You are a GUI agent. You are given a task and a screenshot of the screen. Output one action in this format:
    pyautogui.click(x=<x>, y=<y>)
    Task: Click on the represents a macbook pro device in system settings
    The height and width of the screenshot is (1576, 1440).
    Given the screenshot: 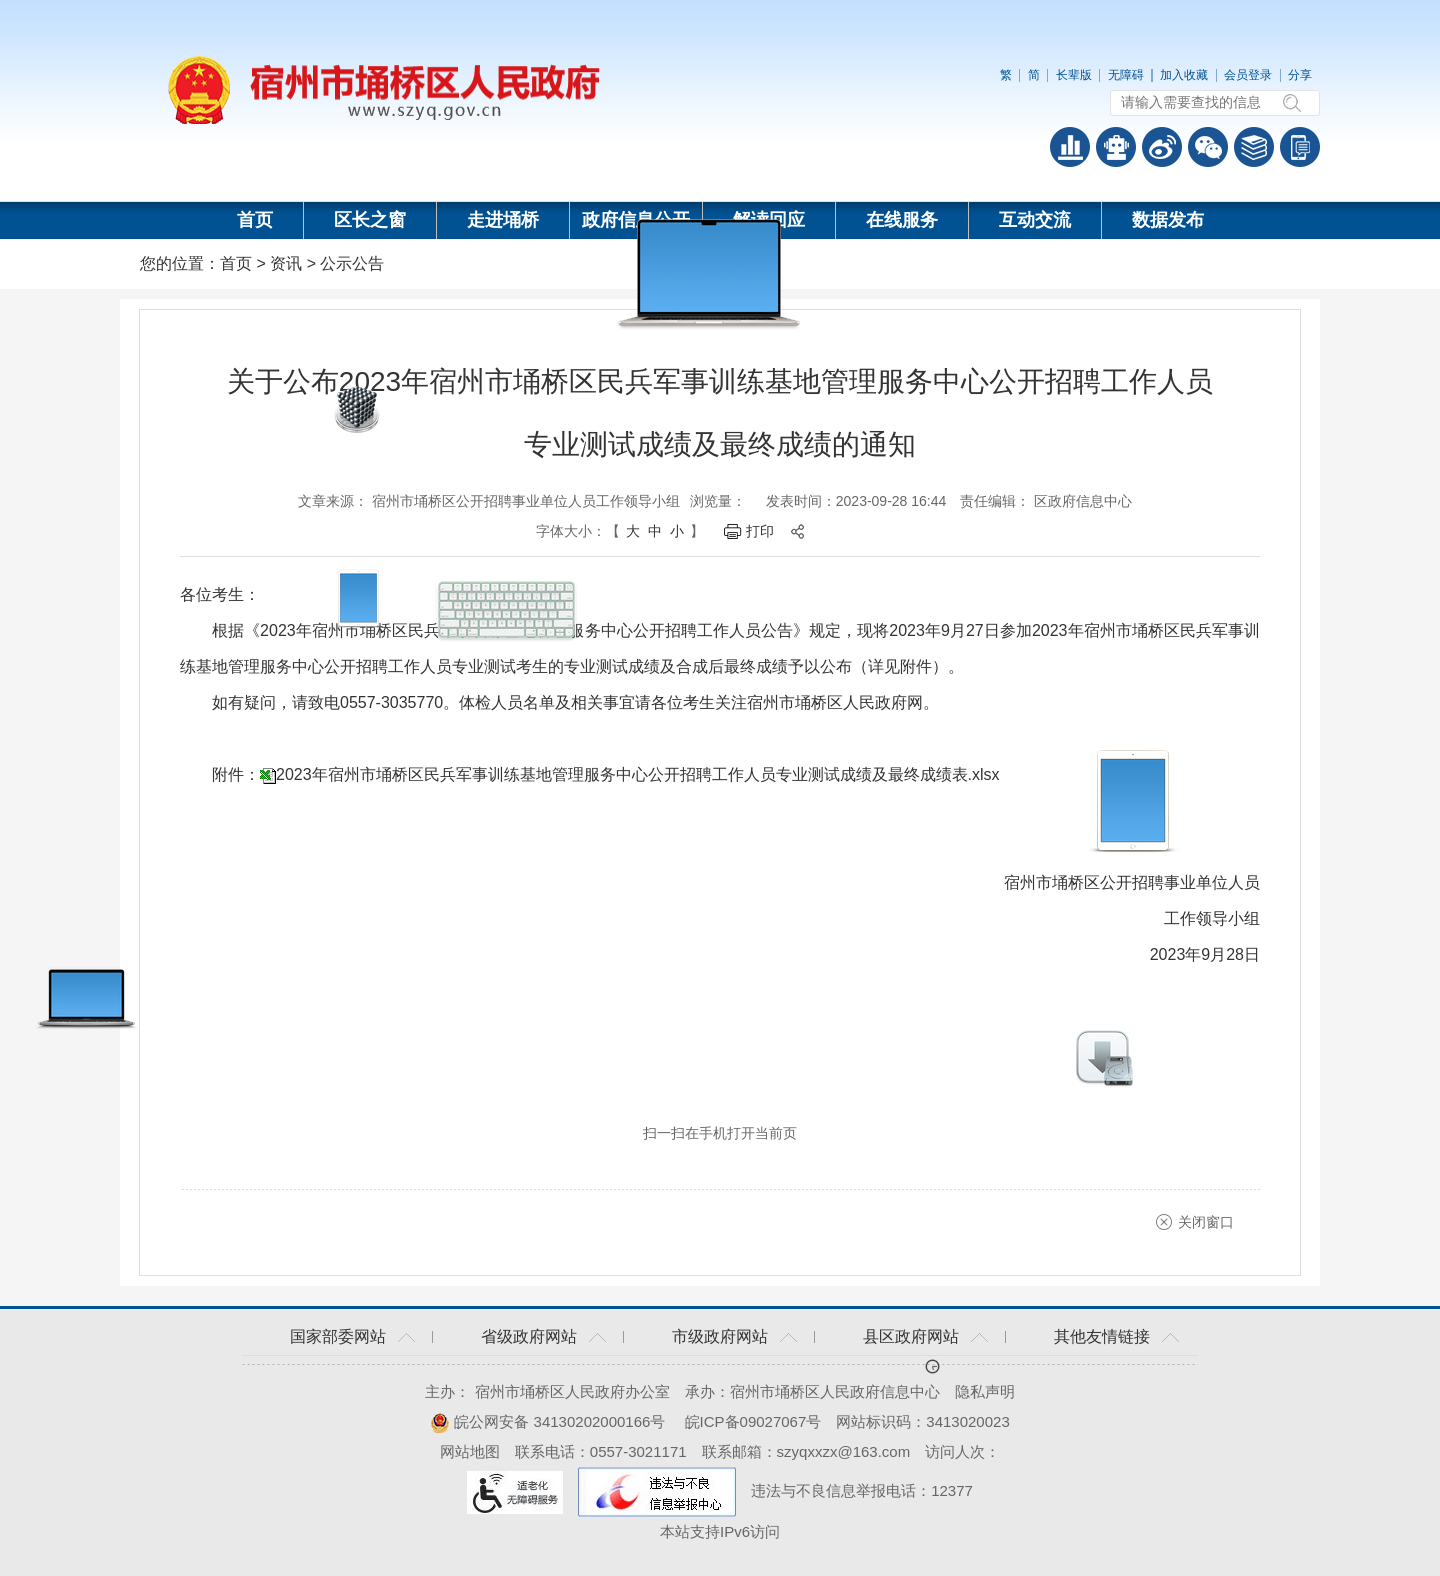 What is the action you would take?
    pyautogui.click(x=86, y=990)
    